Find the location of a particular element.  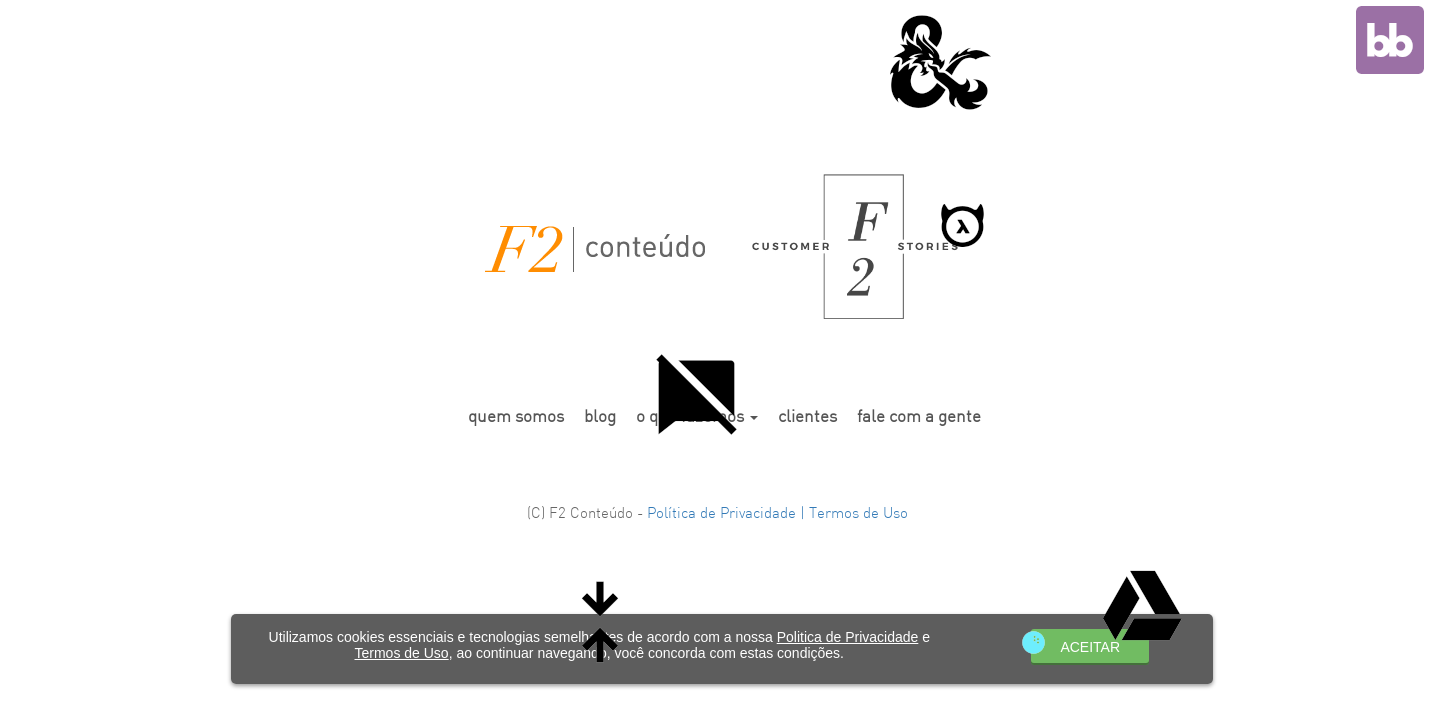

open google drive is located at coordinates (1142, 605).